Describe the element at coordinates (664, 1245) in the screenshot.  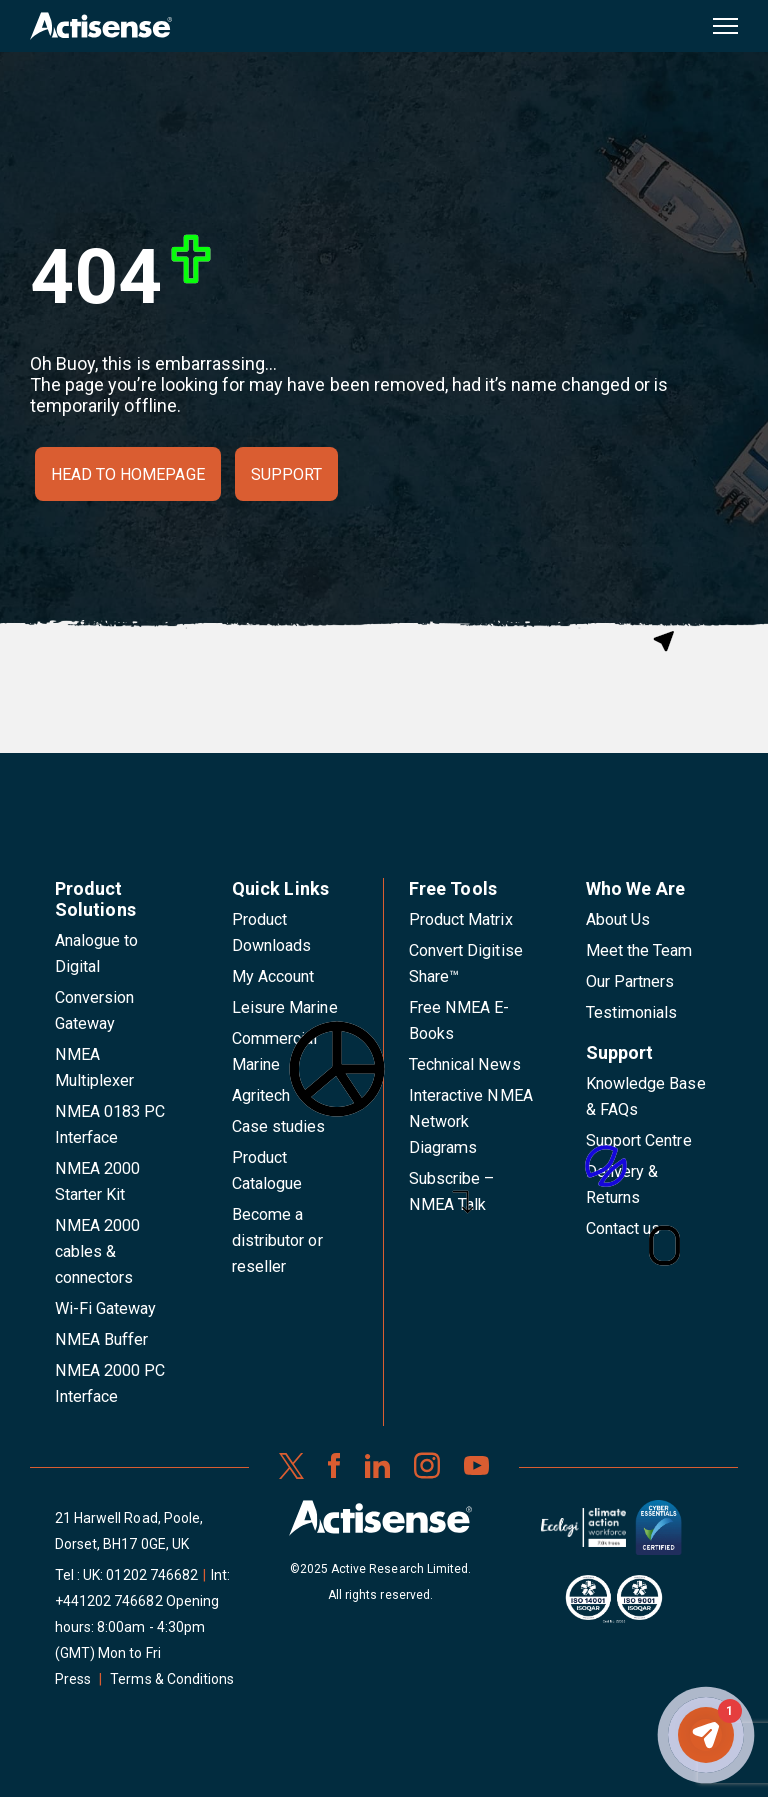
I see `the letter "o" character or text indicator` at that location.